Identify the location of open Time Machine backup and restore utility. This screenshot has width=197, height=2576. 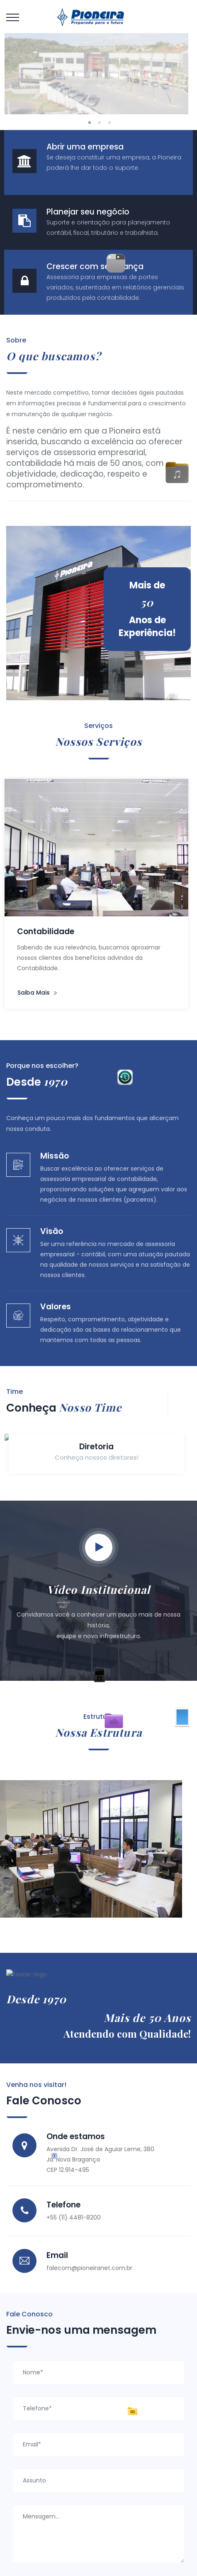
(125, 1077).